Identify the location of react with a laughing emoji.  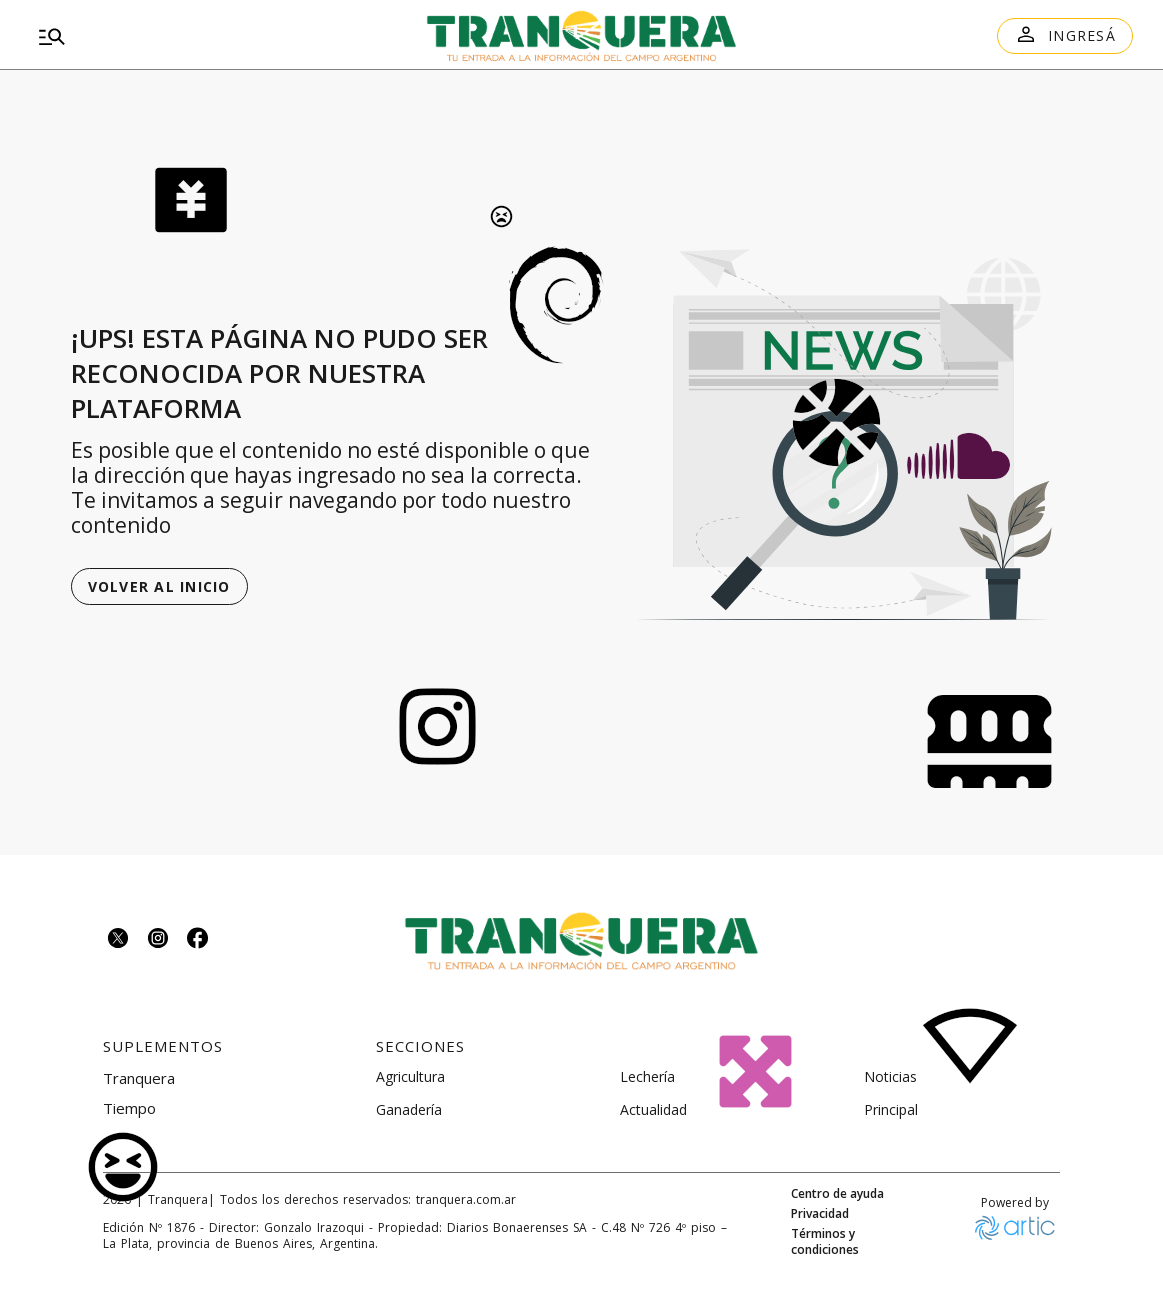
(123, 1167).